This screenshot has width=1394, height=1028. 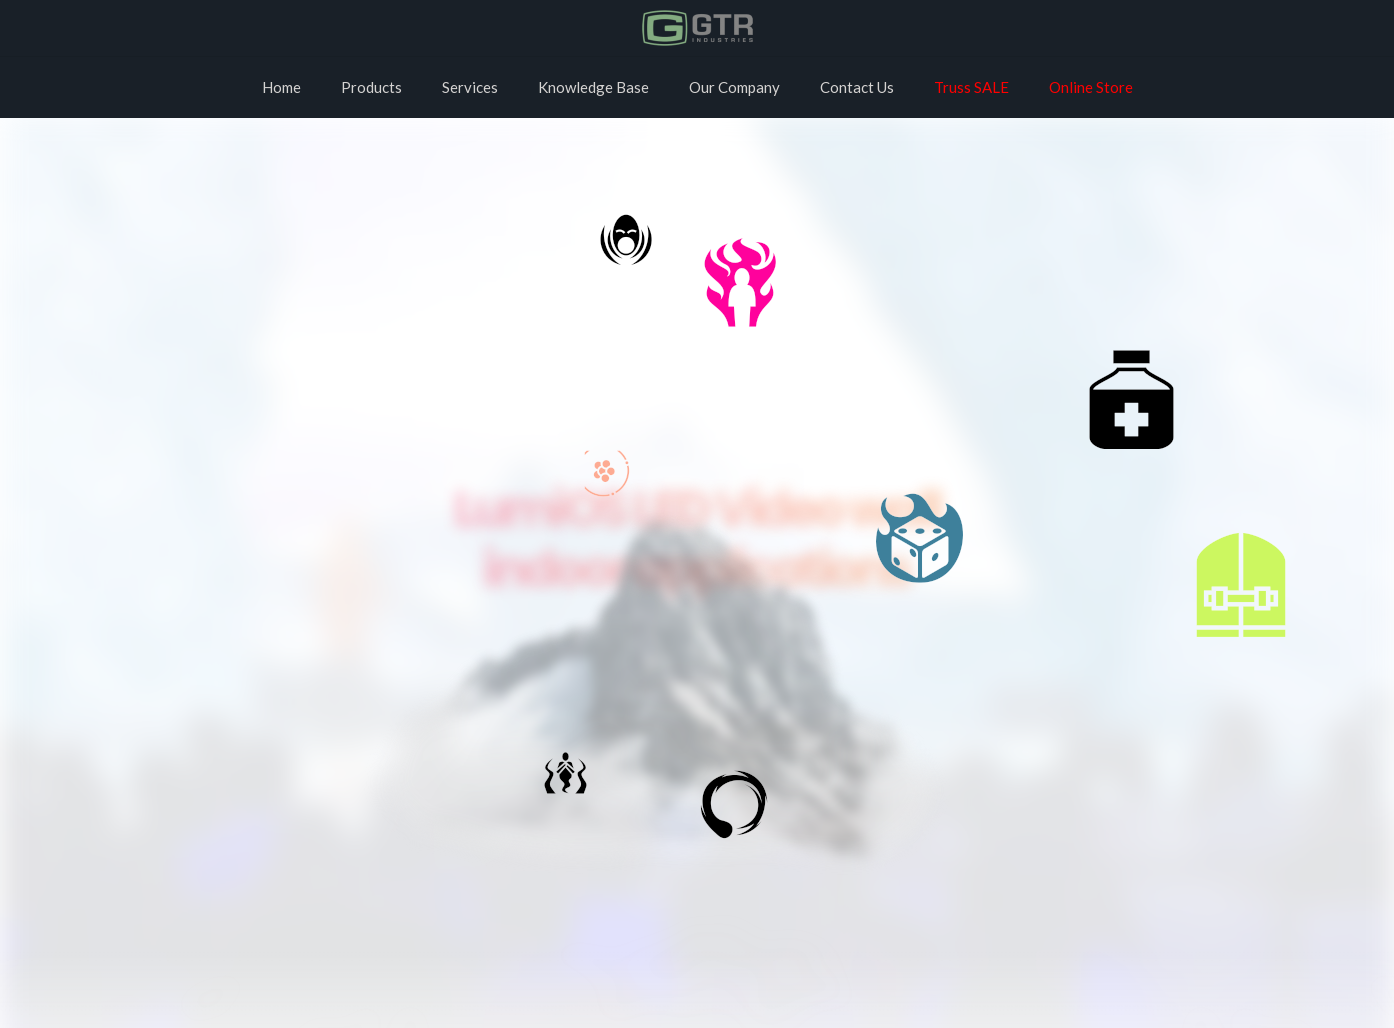 What do you see at coordinates (1131, 399) in the screenshot?
I see `access health or healing items` at bounding box center [1131, 399].